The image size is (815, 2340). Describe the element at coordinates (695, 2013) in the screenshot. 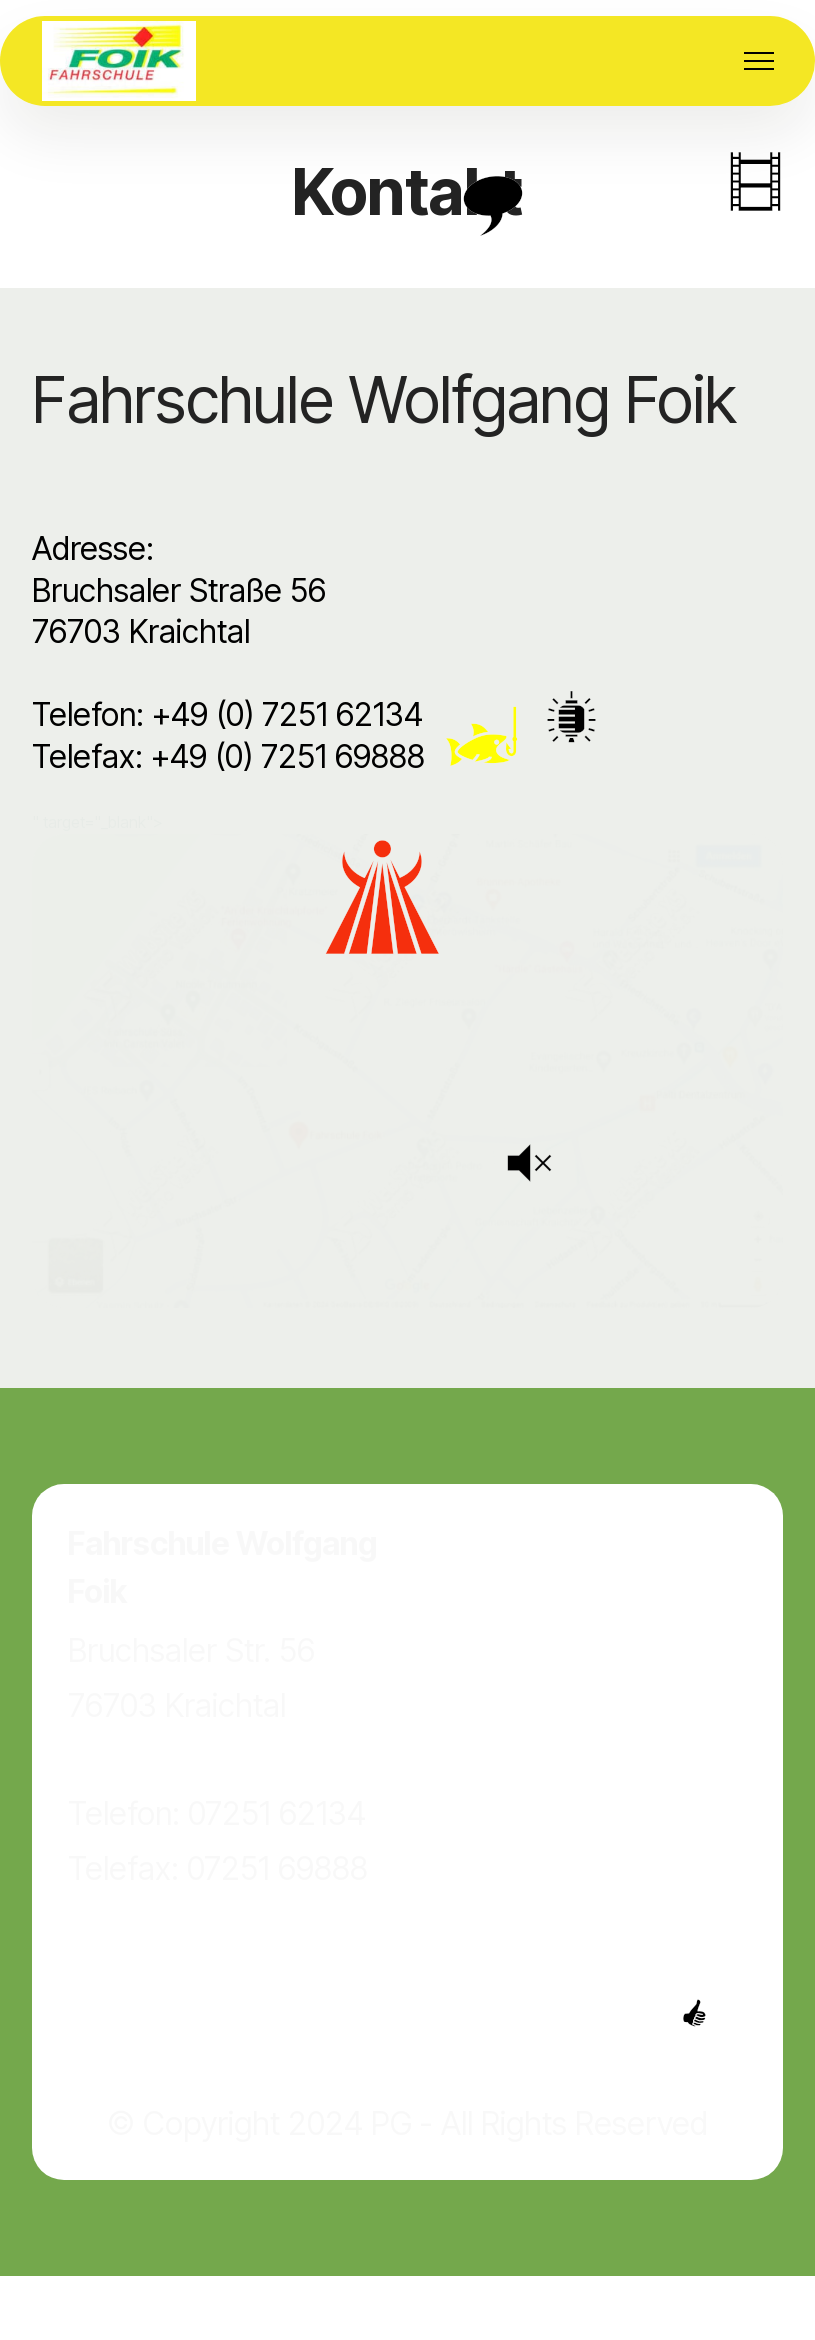

I see `like or upvote content` at that location.